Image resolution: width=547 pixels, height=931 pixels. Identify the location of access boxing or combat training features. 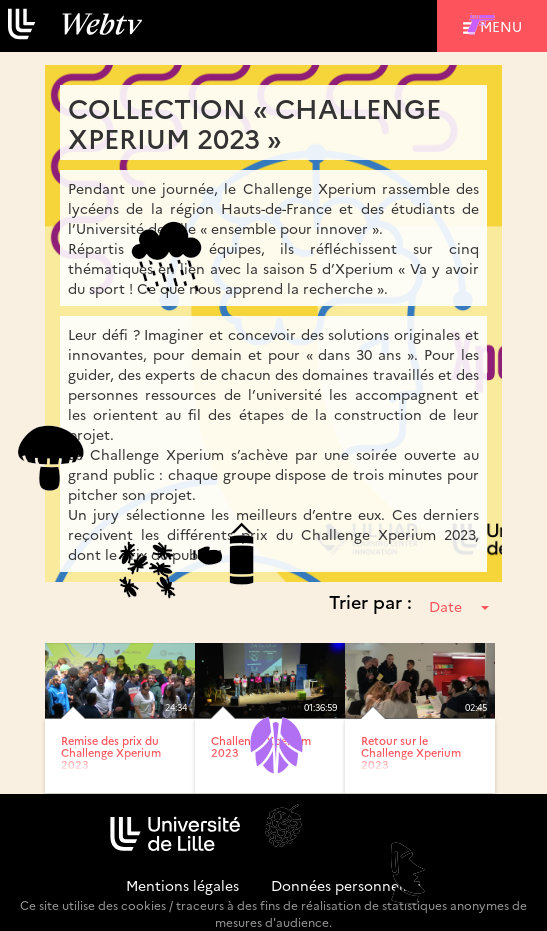
(224, 554).